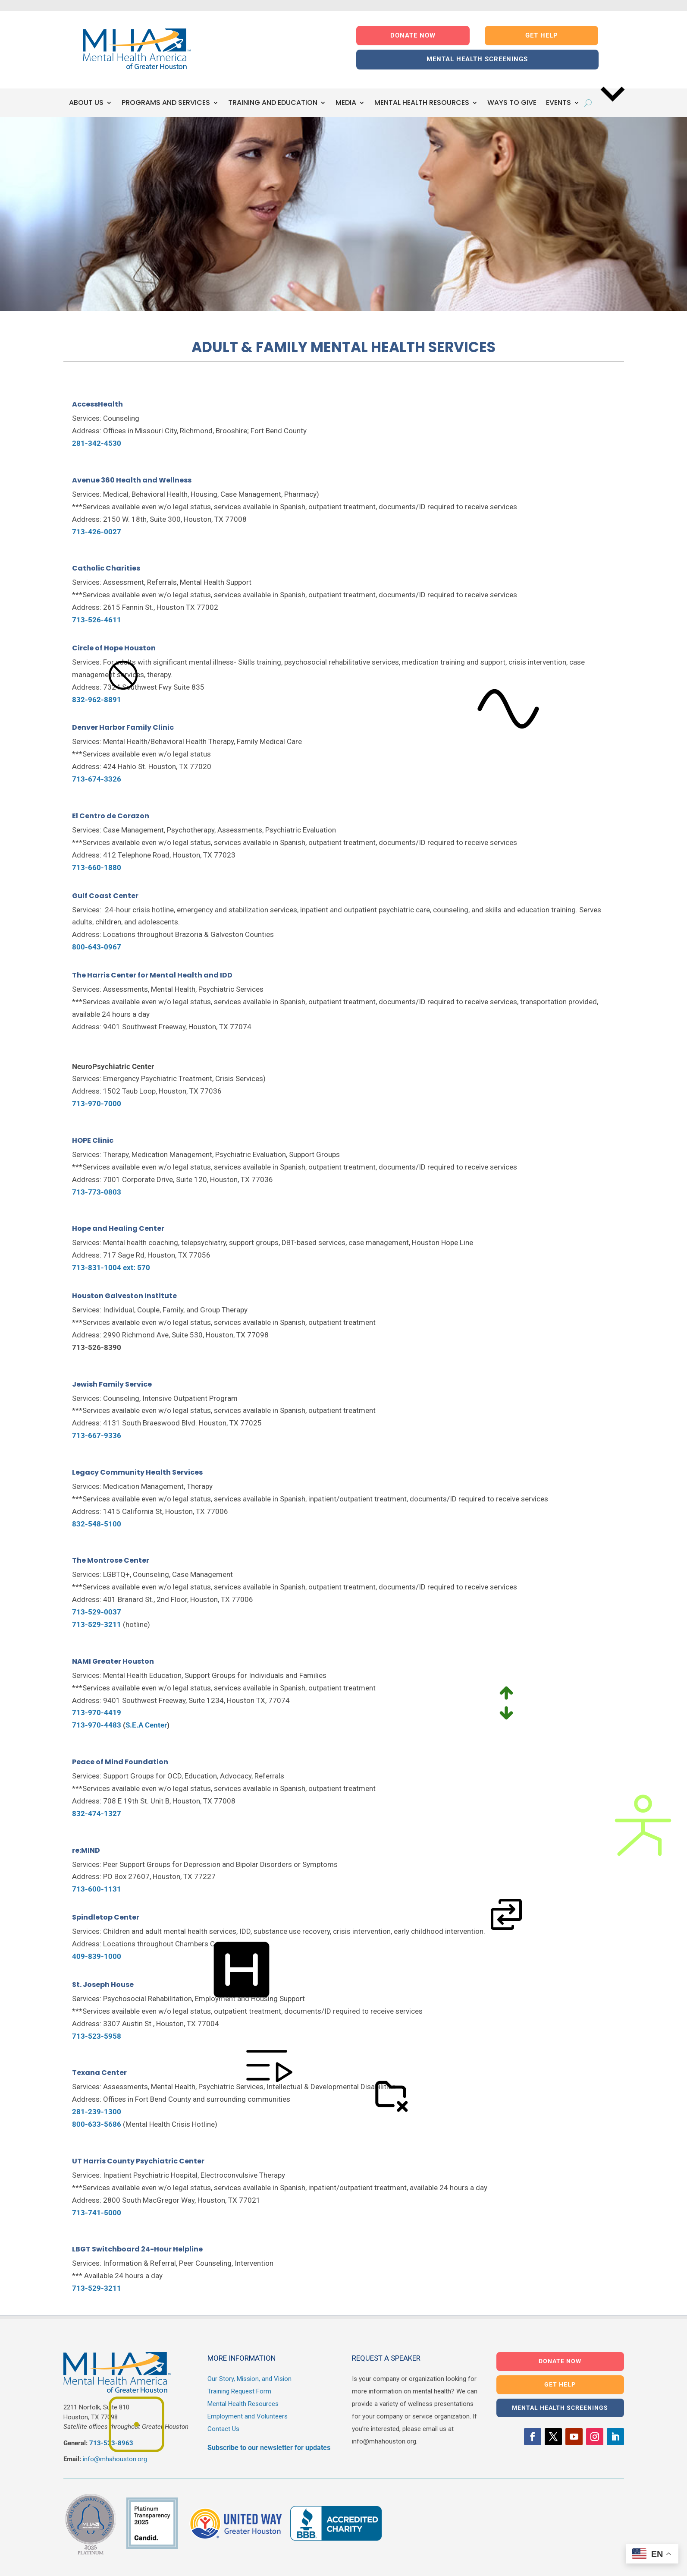  Describe the element at coordinates (506, 1914) in the screenshot. I see `swap or exchange items` at that location.